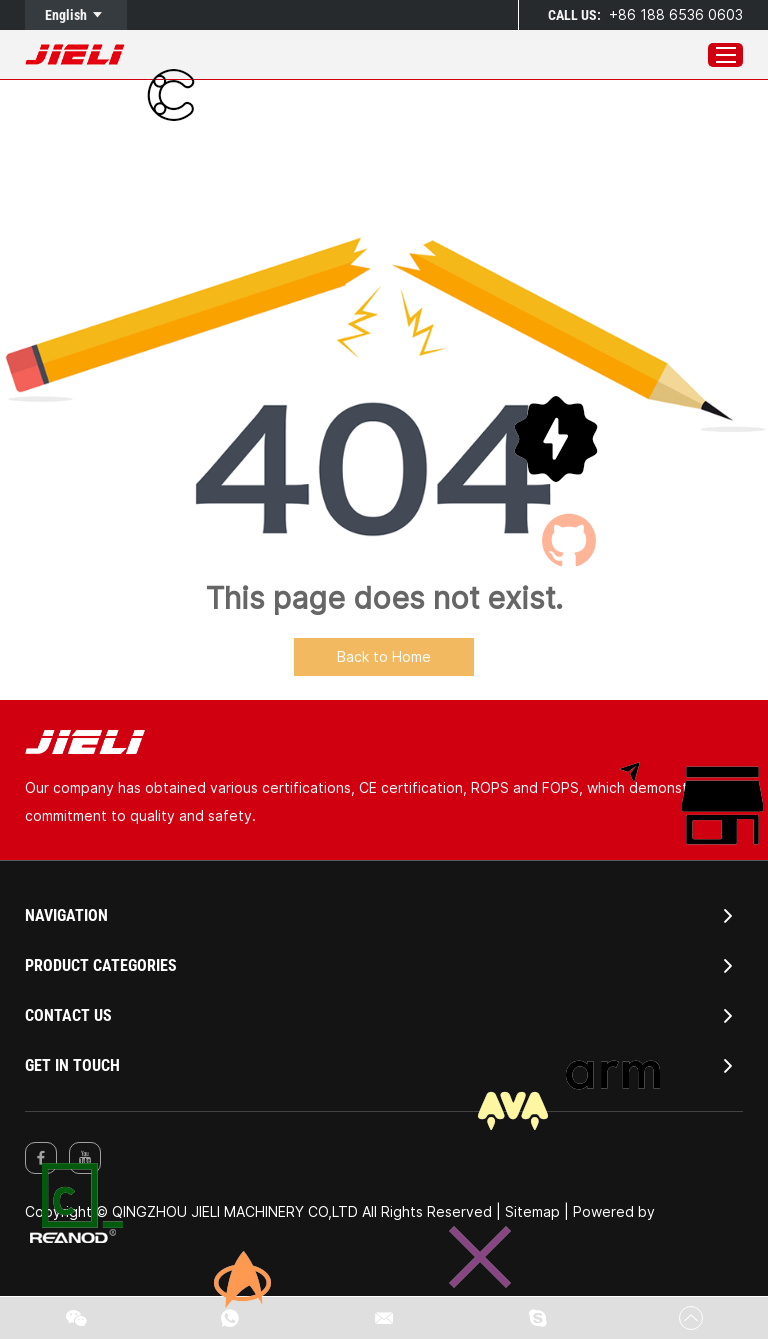 This screenshot has width=768, height=1339. What do you see at coordinates (171, 95) in the screenshot?
I see `link to Contentful CMS platform` at bounding box center [171, 95].